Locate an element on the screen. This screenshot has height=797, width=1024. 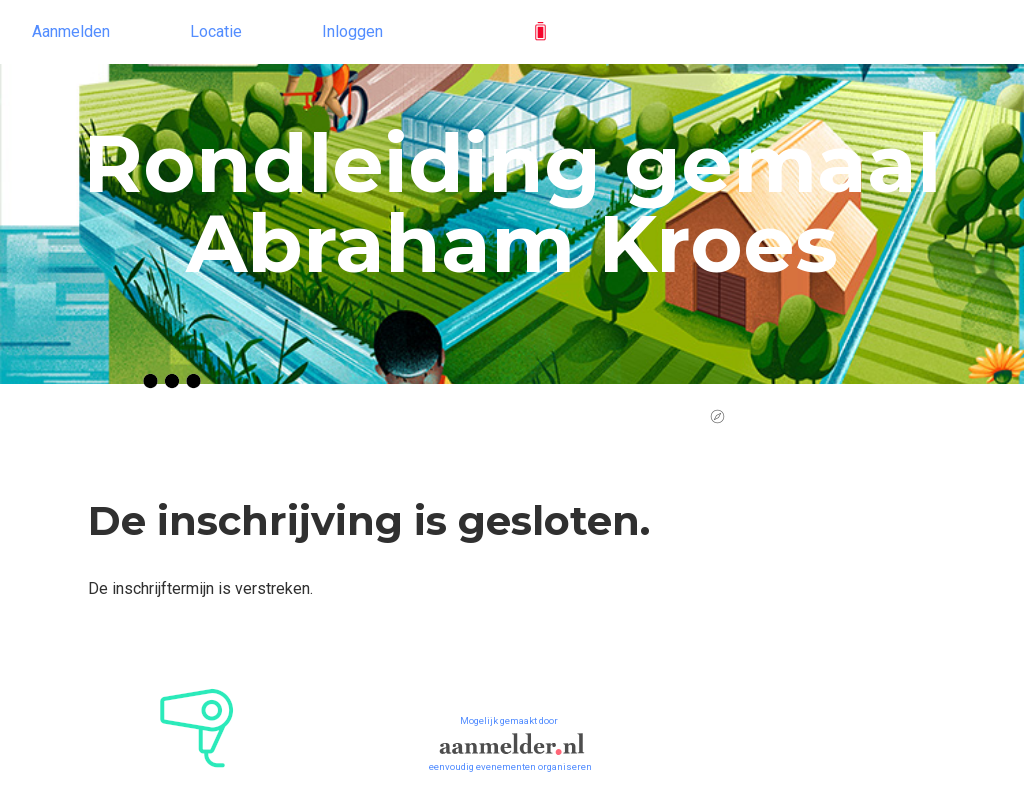
hair styling or salon services is located at coordinates (198, 724).